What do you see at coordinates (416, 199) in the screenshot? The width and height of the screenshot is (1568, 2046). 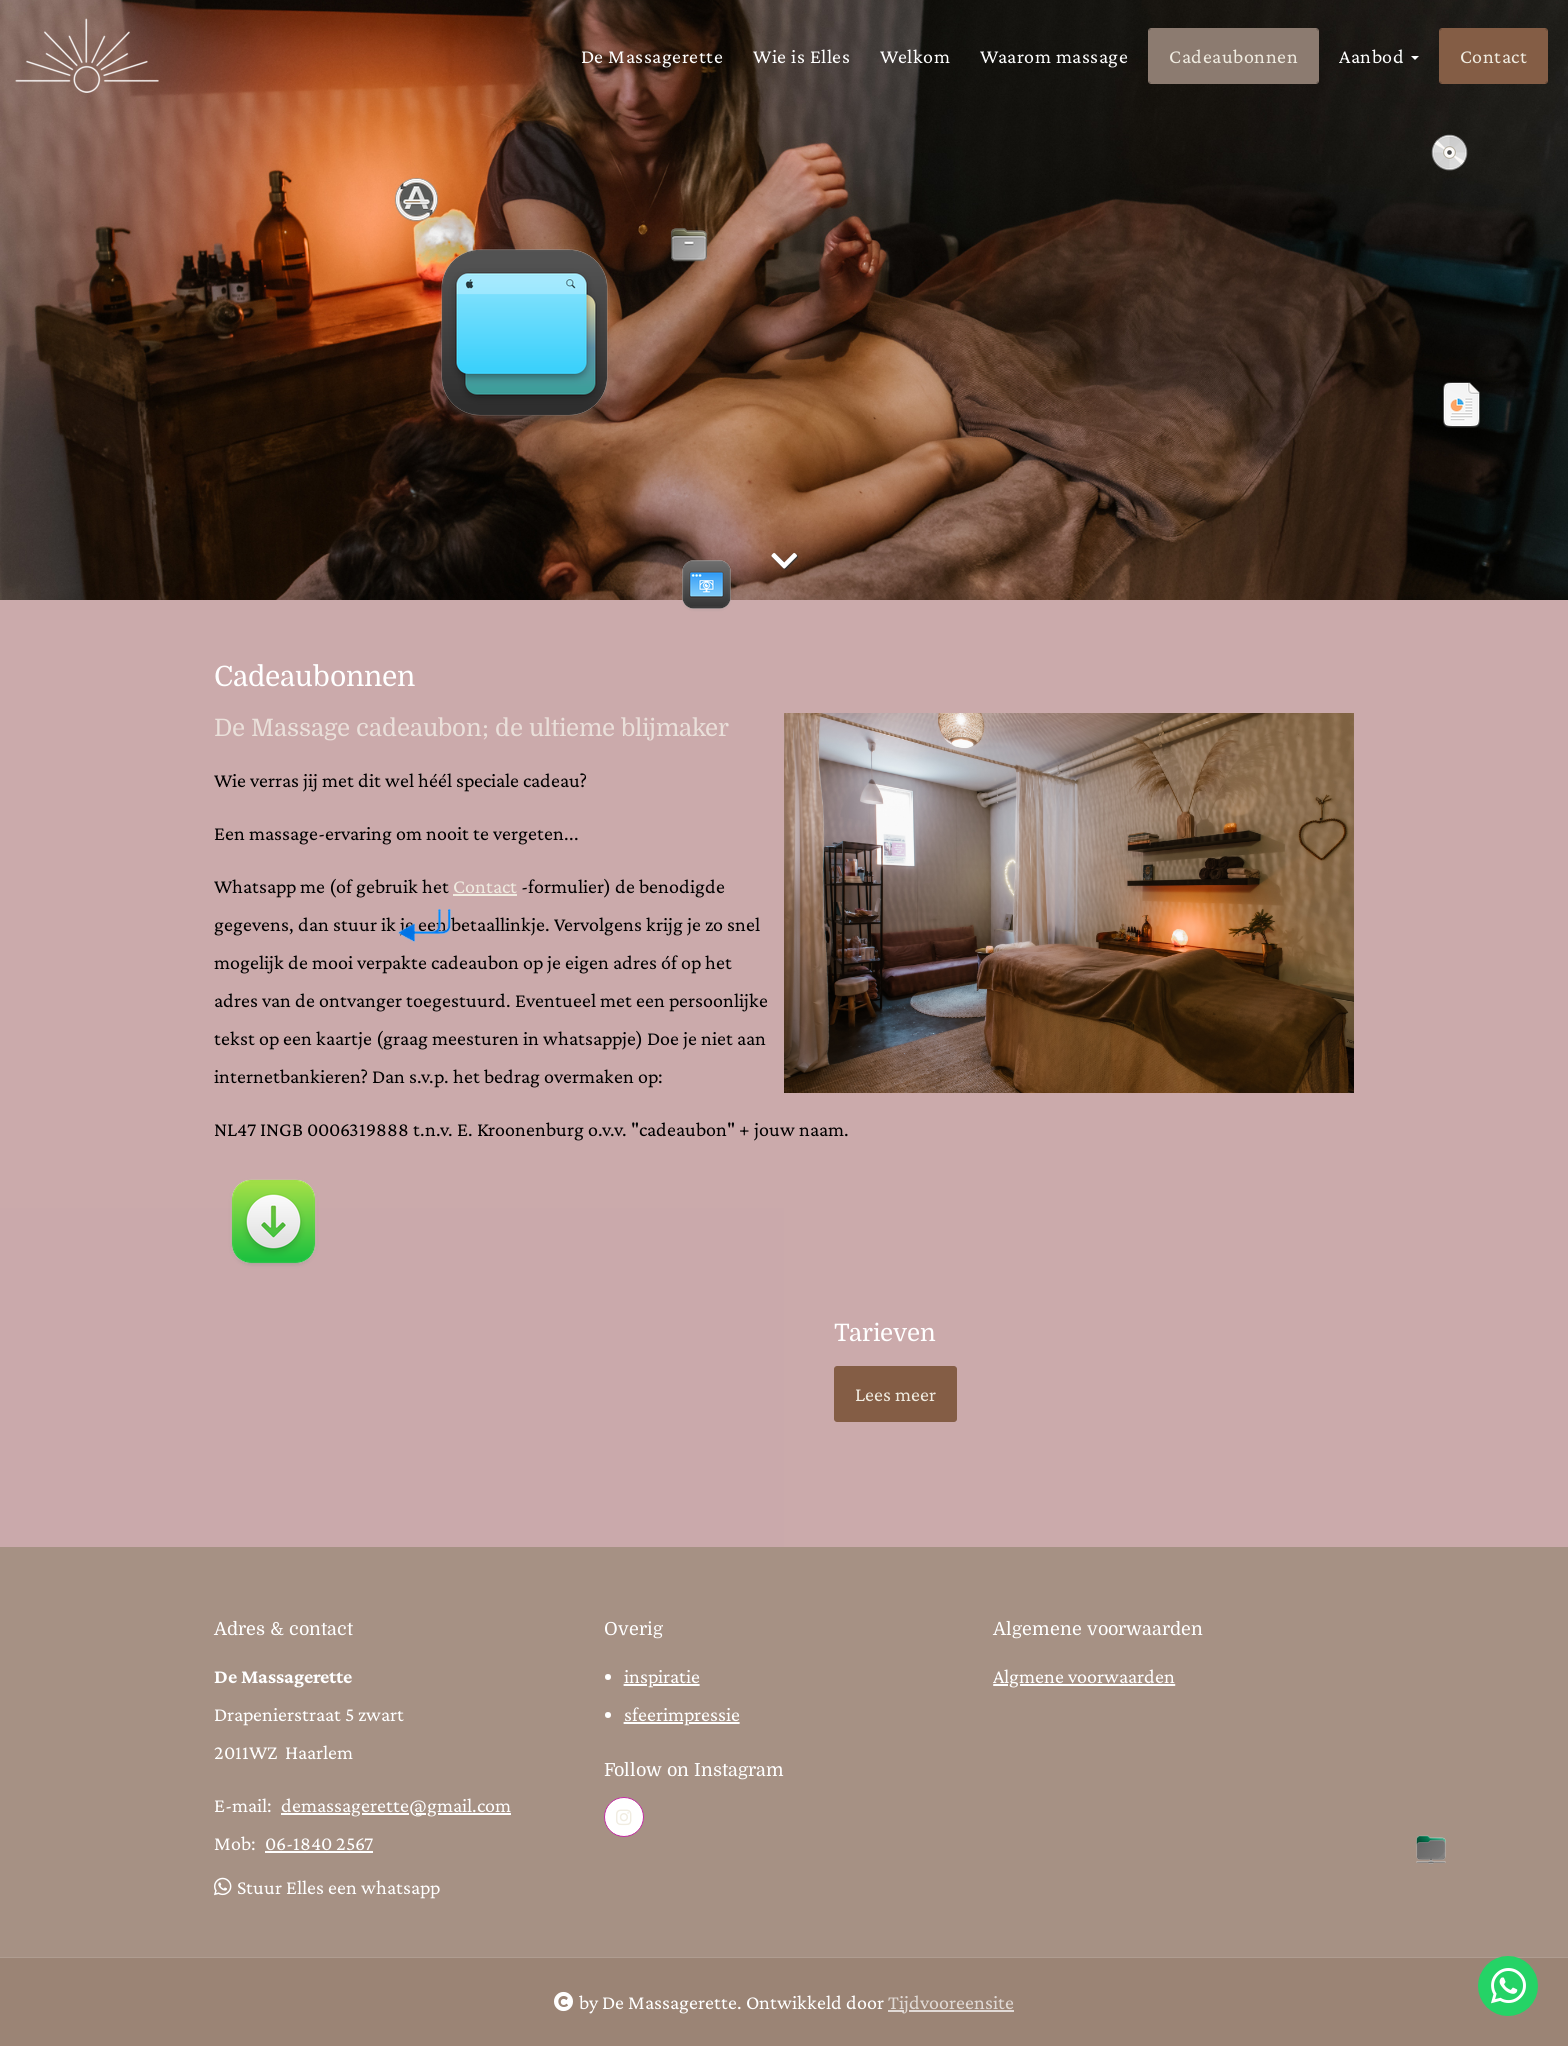 I see `open the software update notifier app` at bounding box center [416, 199].